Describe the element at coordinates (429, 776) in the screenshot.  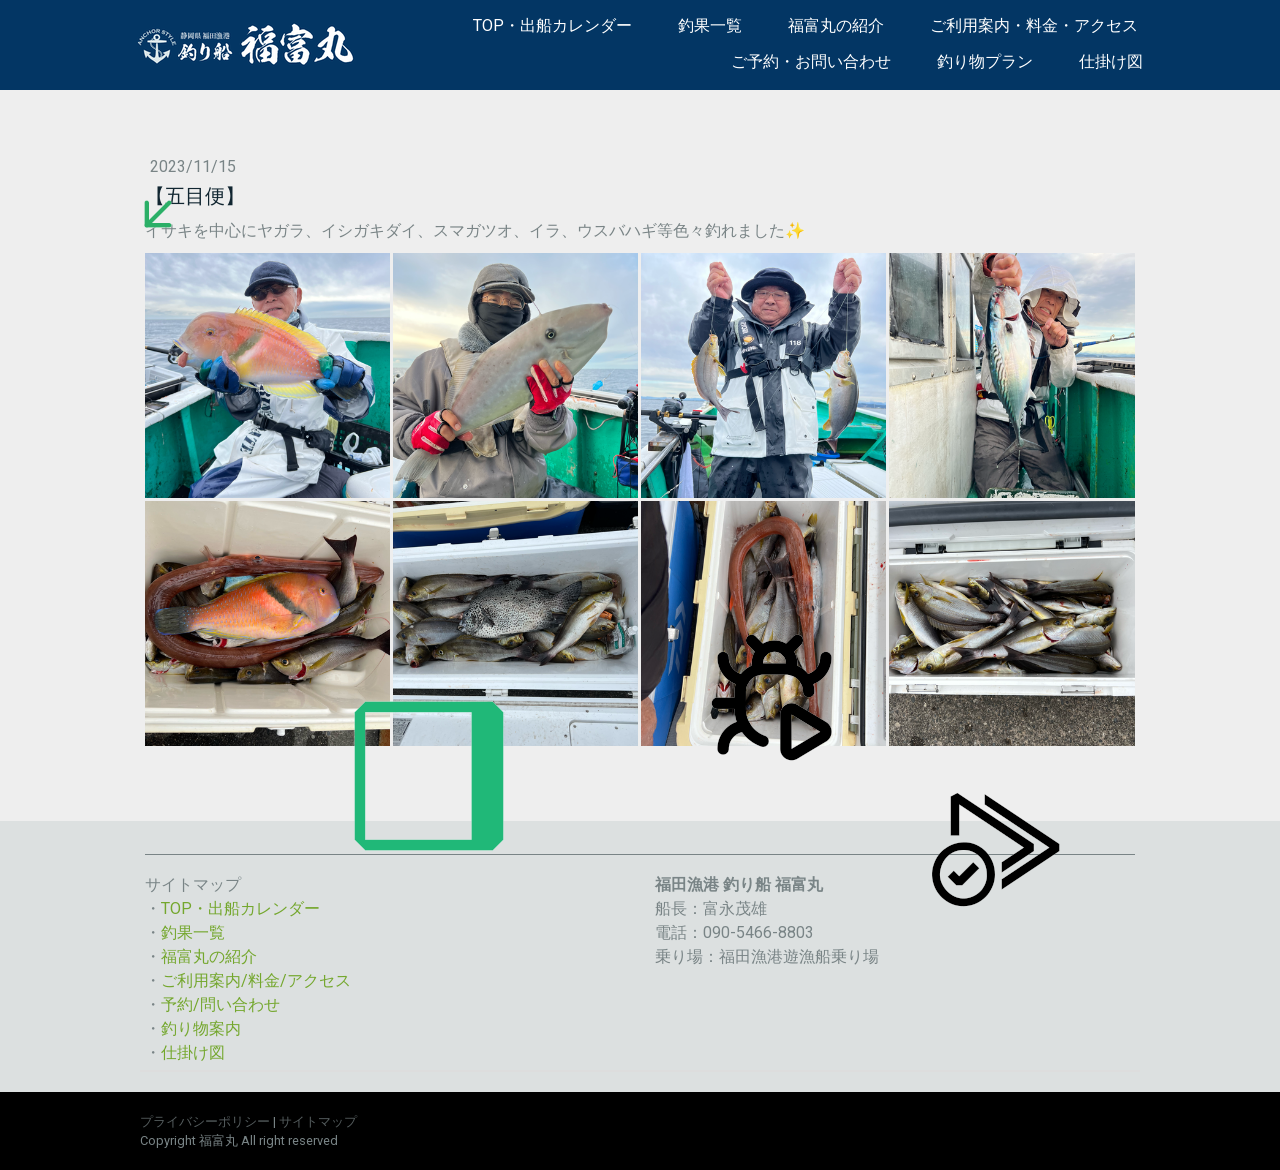
I see `move activity bar to the right side of the layout` at that location.